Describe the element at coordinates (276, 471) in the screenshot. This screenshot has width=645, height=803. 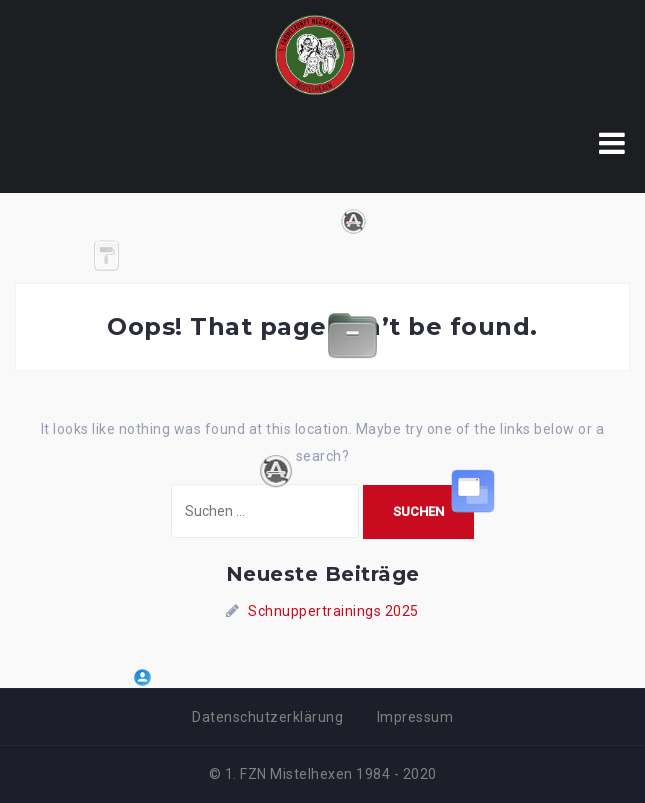
I see `check for available software updates` at that location.